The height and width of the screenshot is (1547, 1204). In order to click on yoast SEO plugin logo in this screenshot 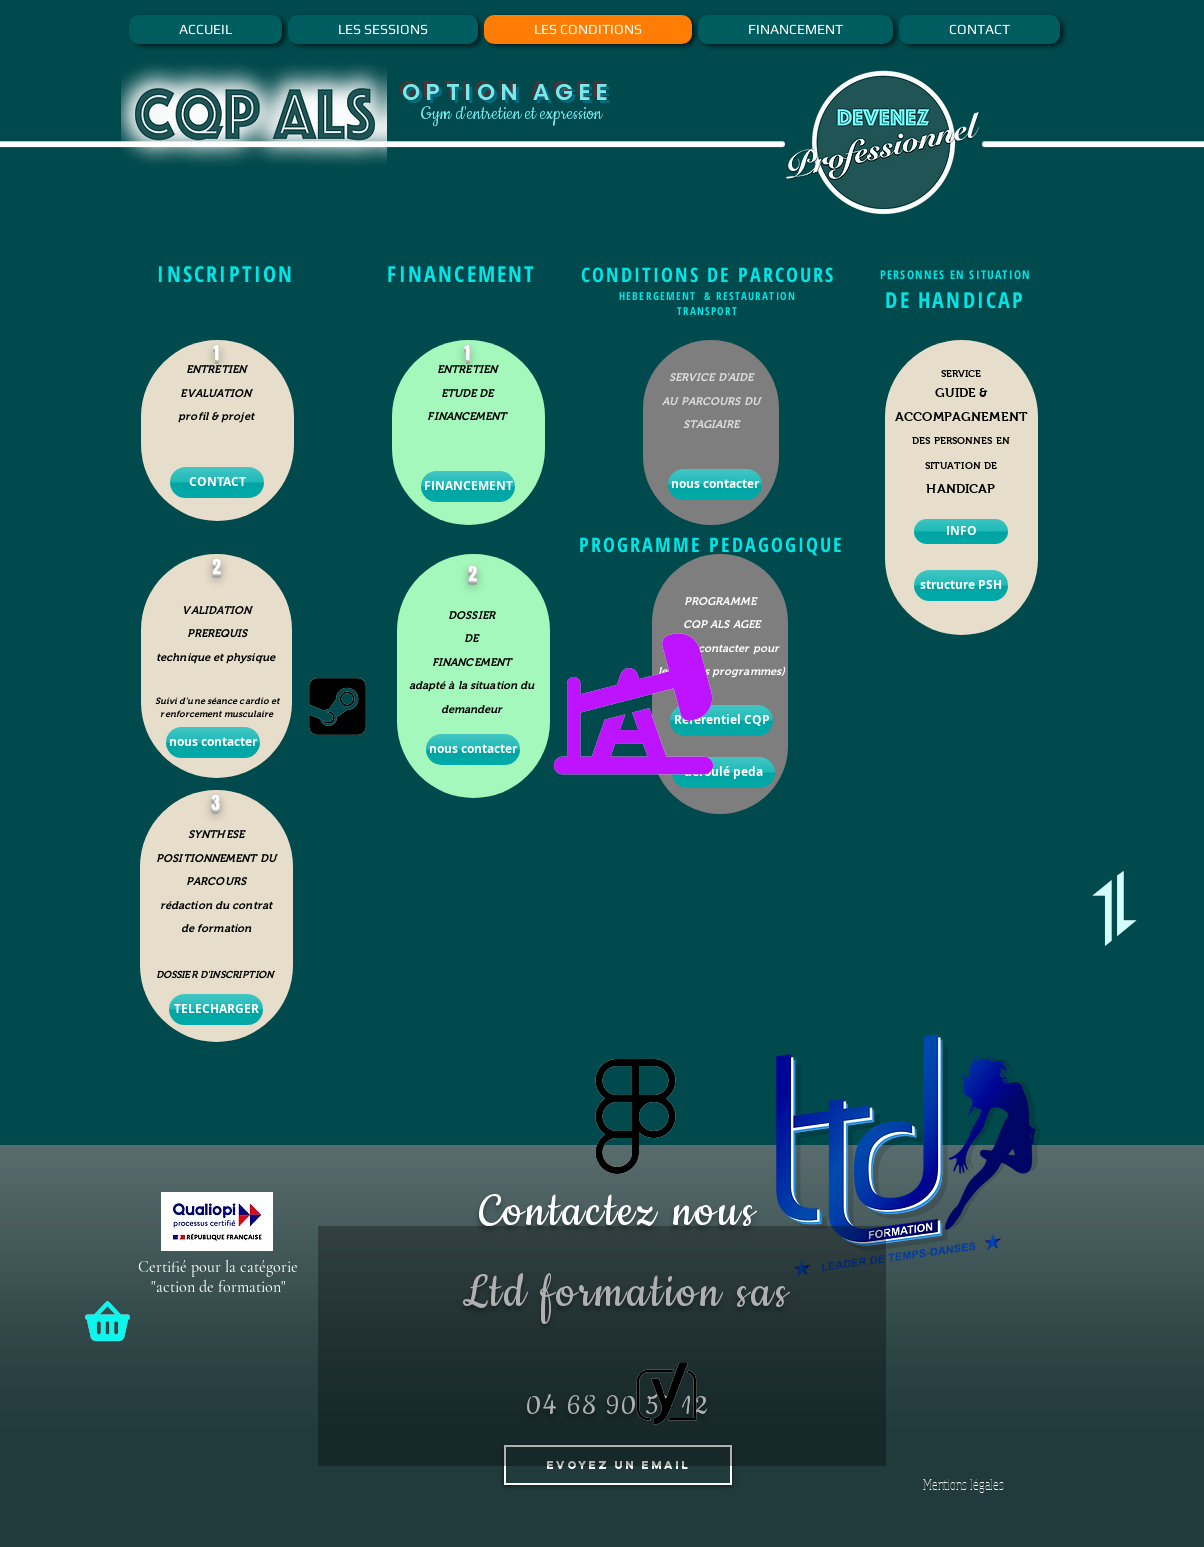, I will do `click(666, 1393)`.